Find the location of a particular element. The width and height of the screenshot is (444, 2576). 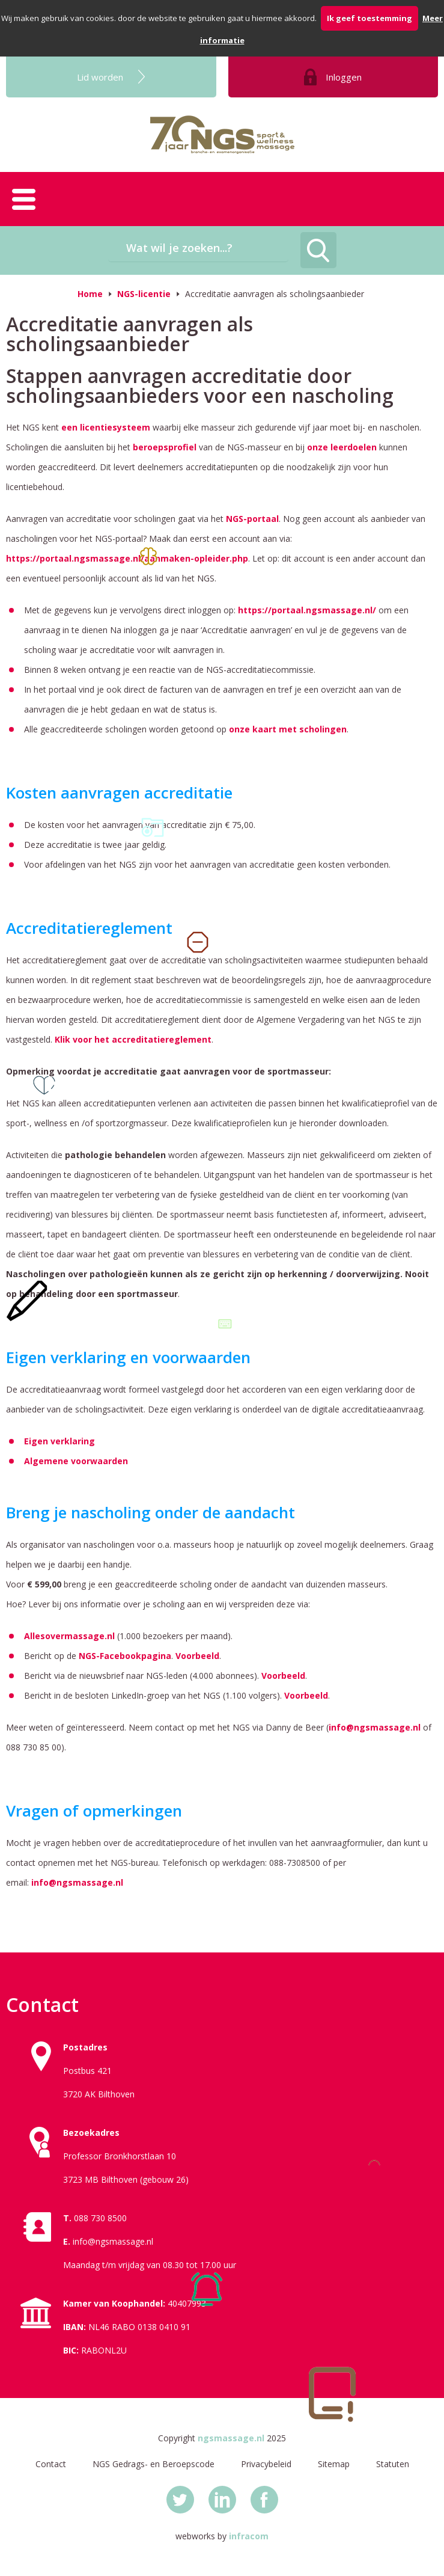

indicates blocked or restricted content is located at coordinates (198, 942).